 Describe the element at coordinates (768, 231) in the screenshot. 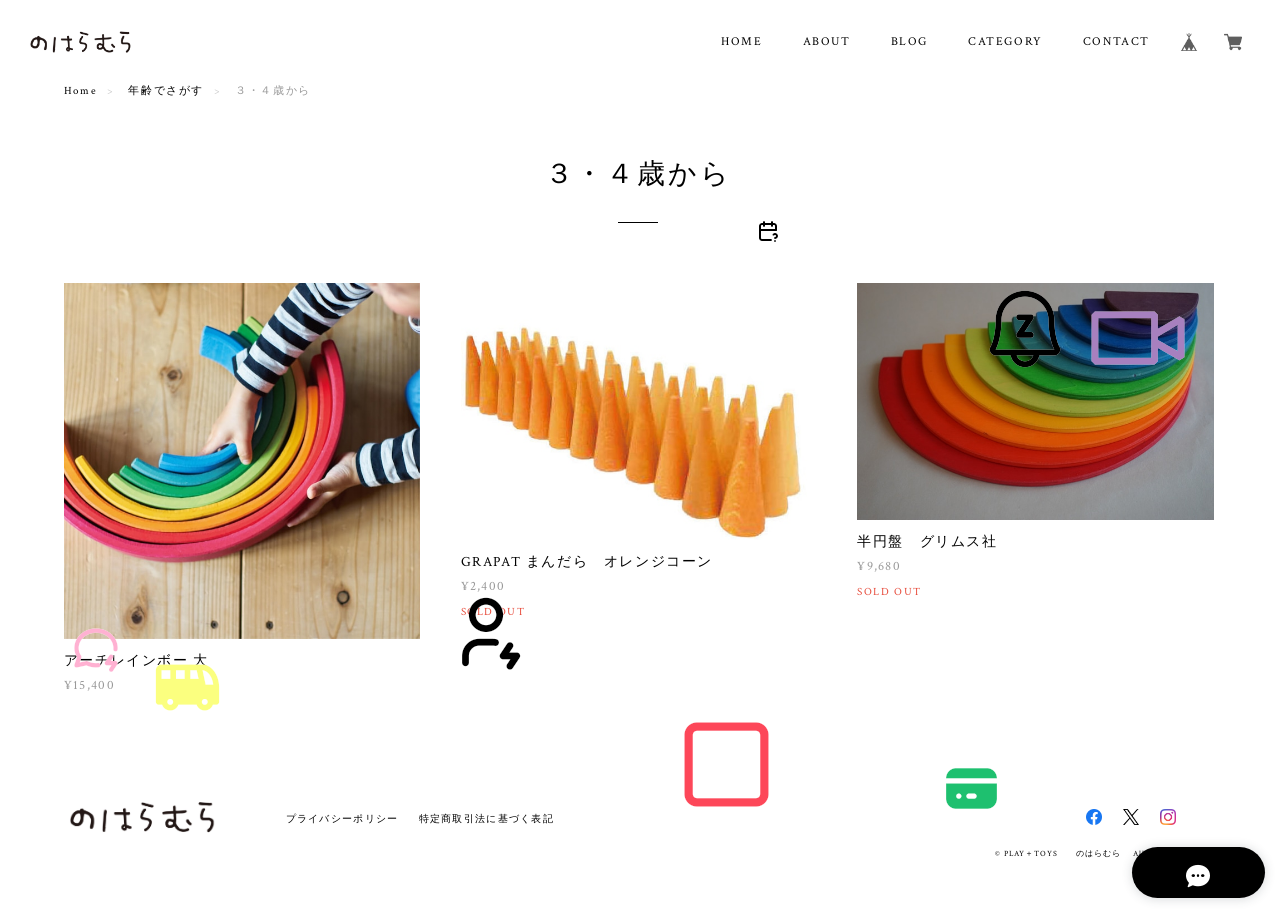

I see `check for unconfirmed or pending events` at that location.